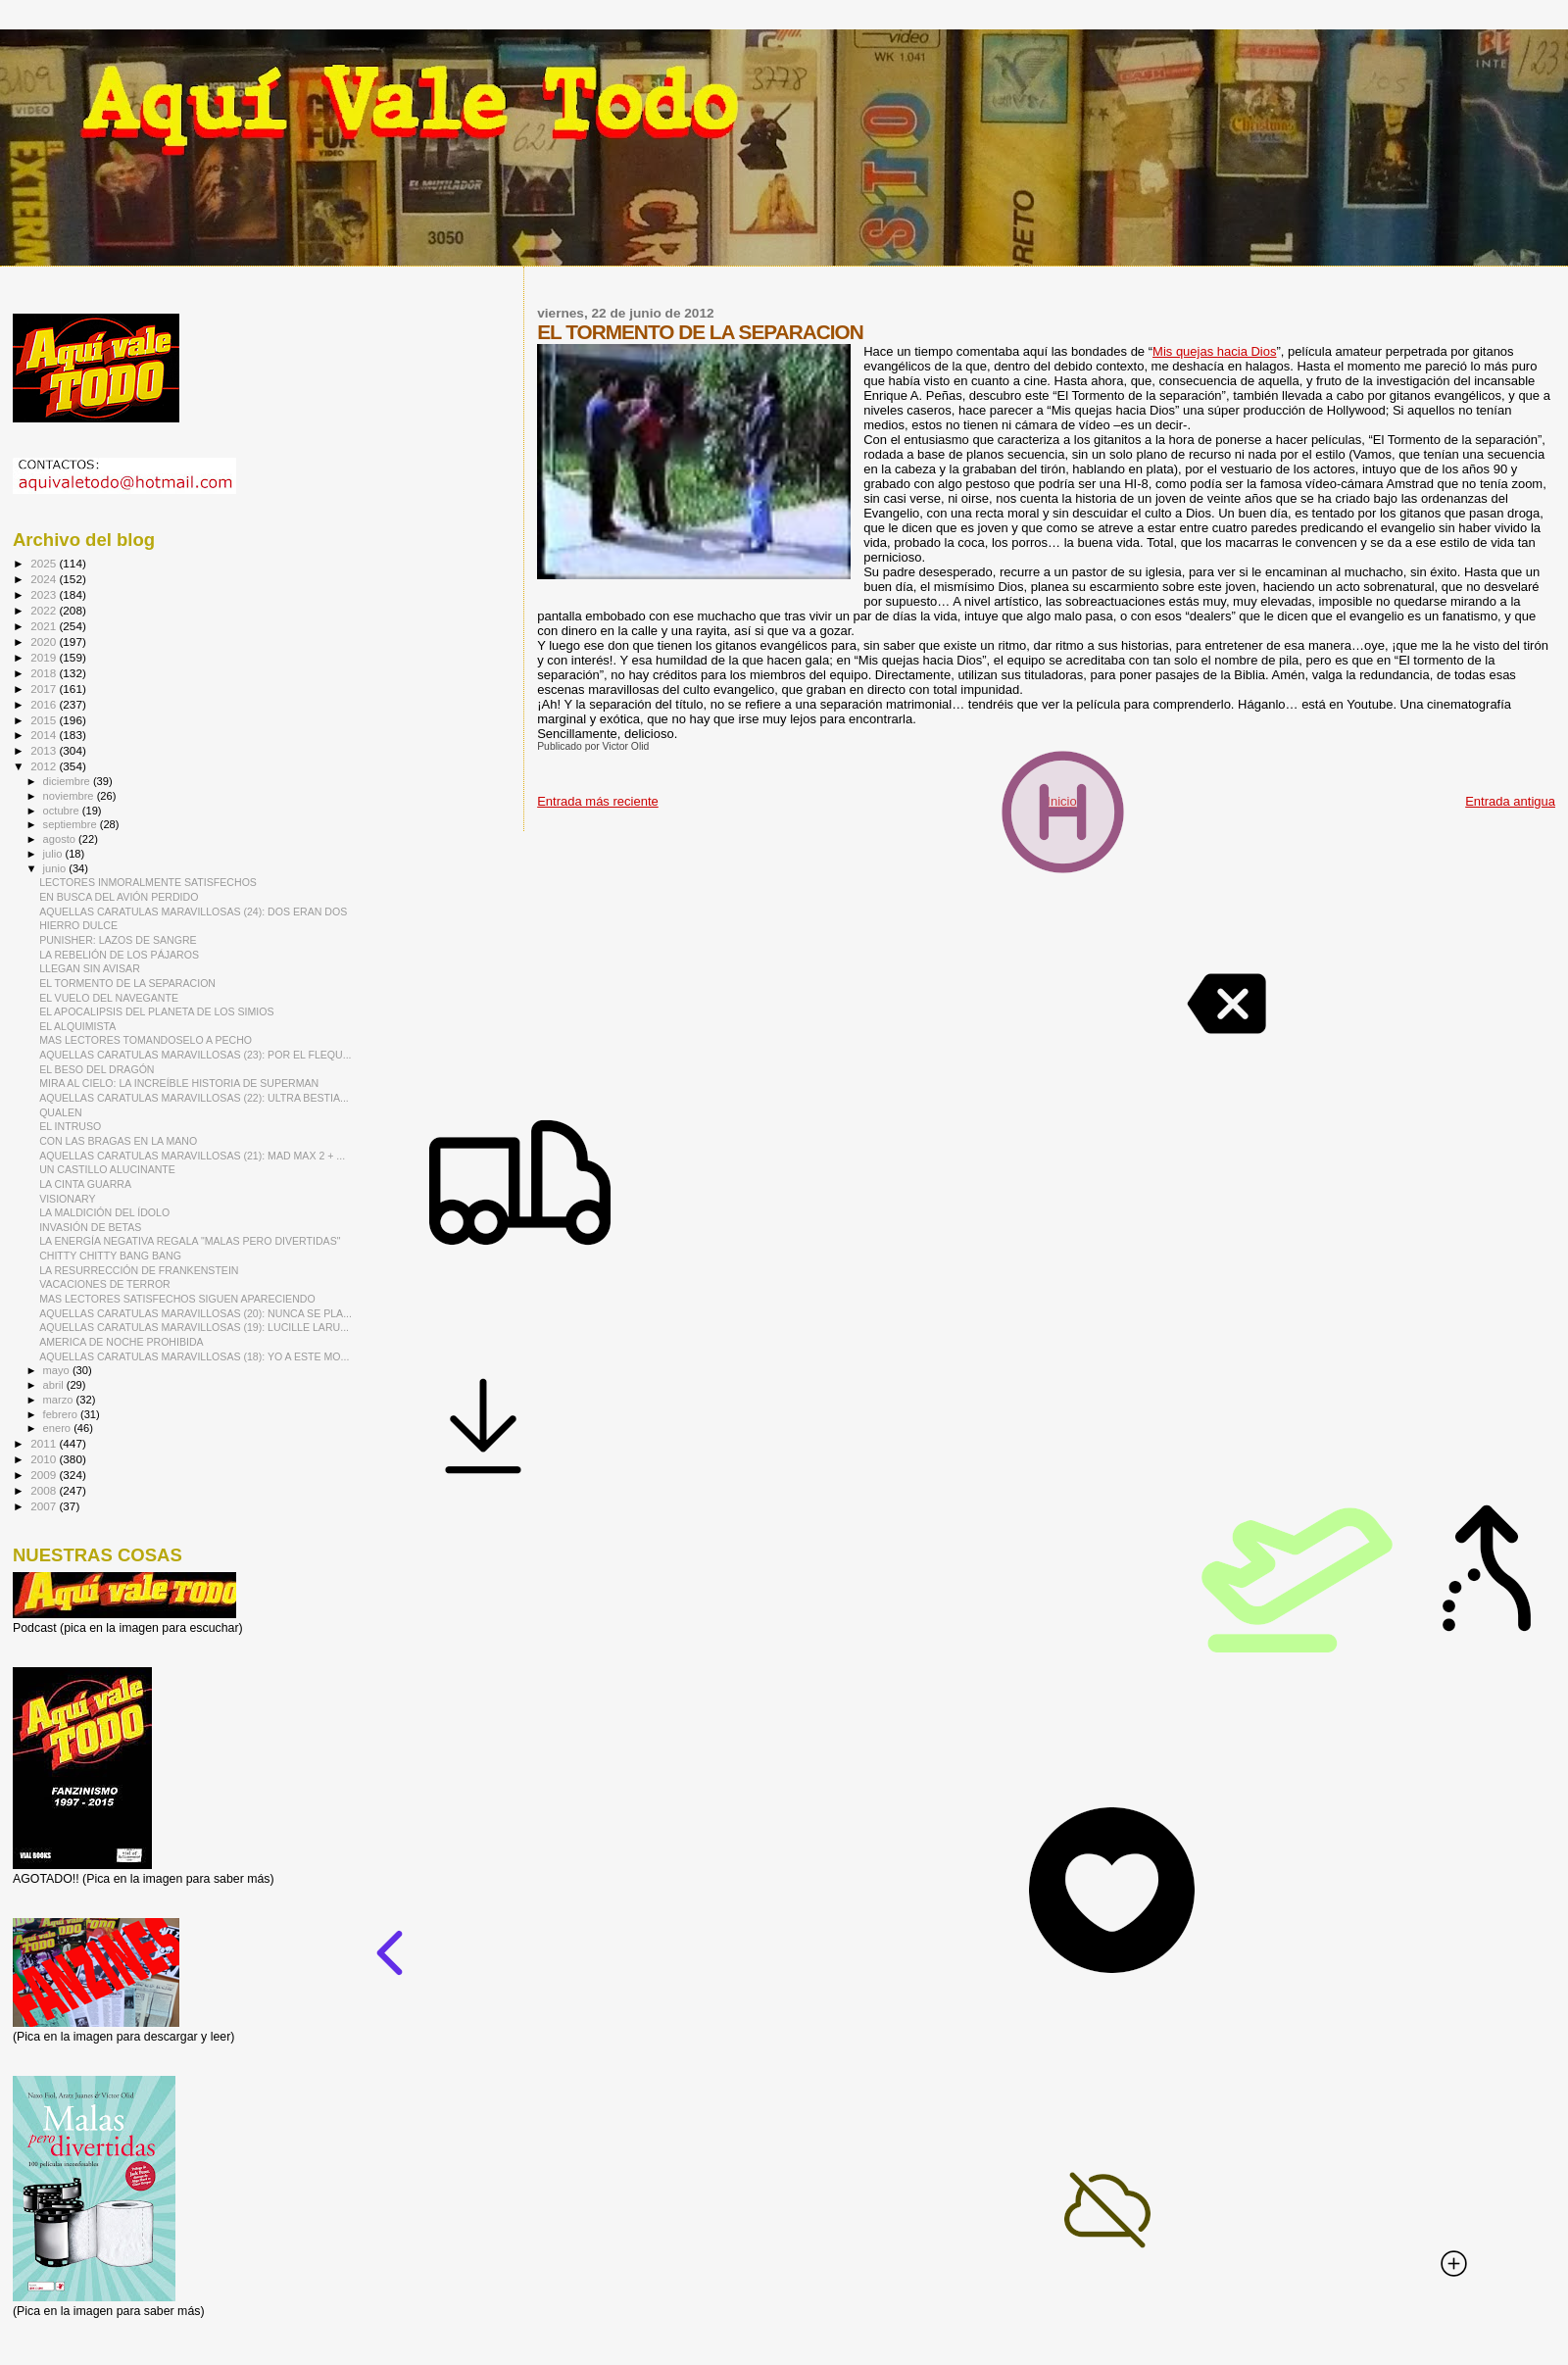 Image resolution: width=1568 pixels, height=2365 pixels. I want to click on departing flight status indicator, so click(1297, 1575).